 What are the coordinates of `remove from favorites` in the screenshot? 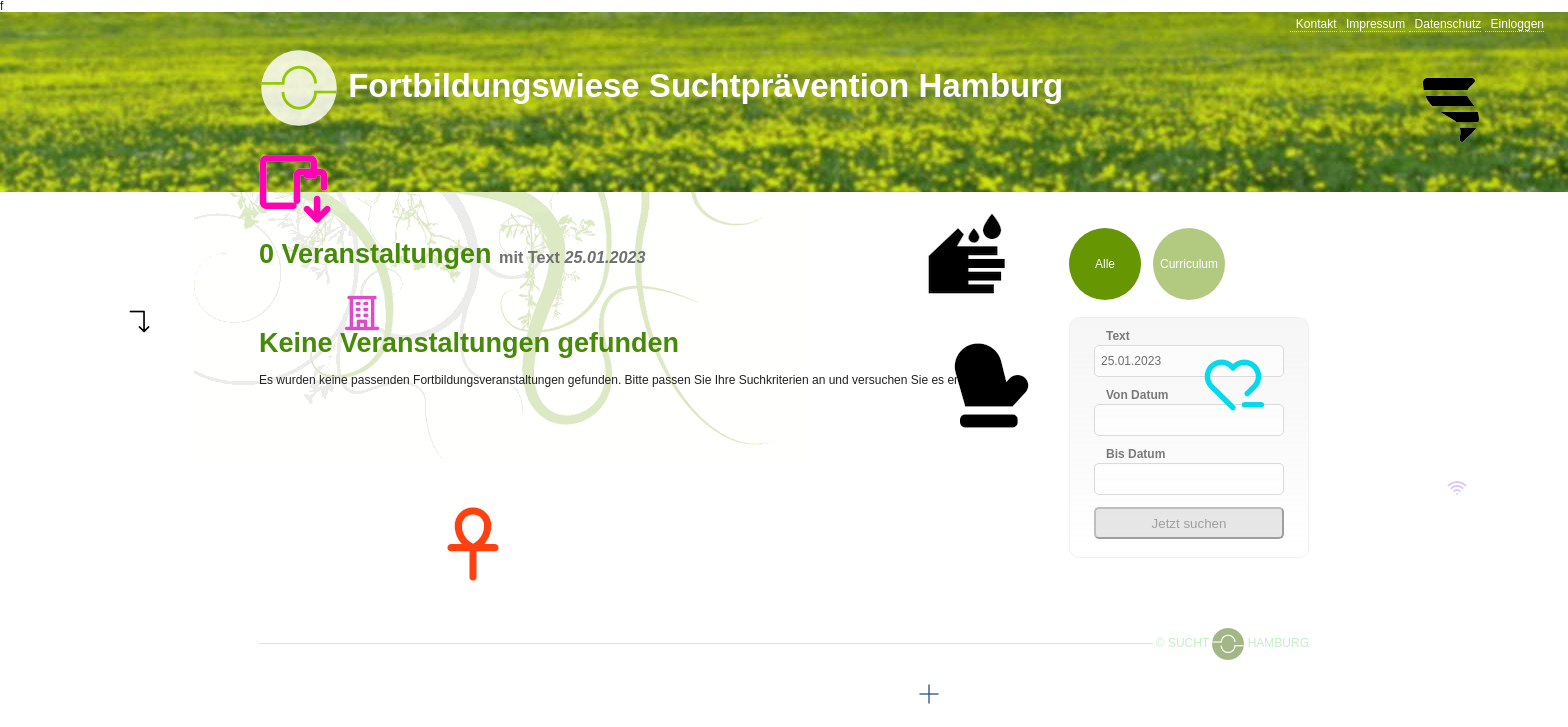 It's located at (1233, 385).